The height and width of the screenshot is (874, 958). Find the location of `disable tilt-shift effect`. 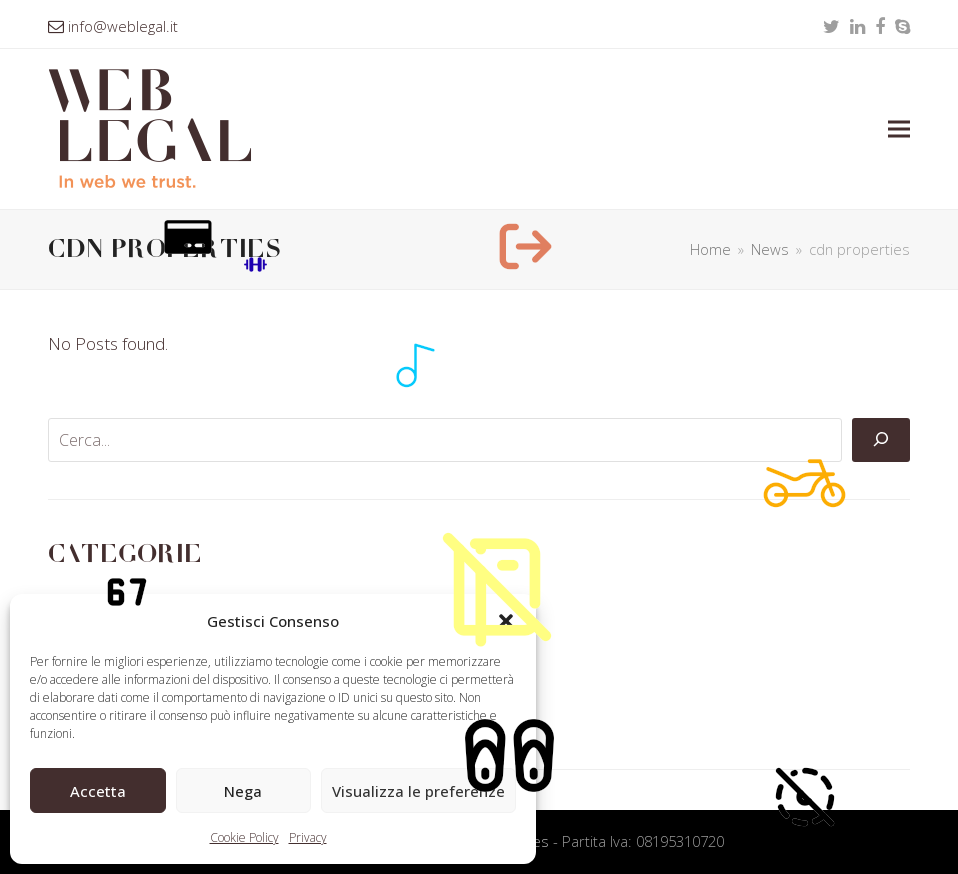

disable tilt-shift effect is located at coordinates (805, 797).